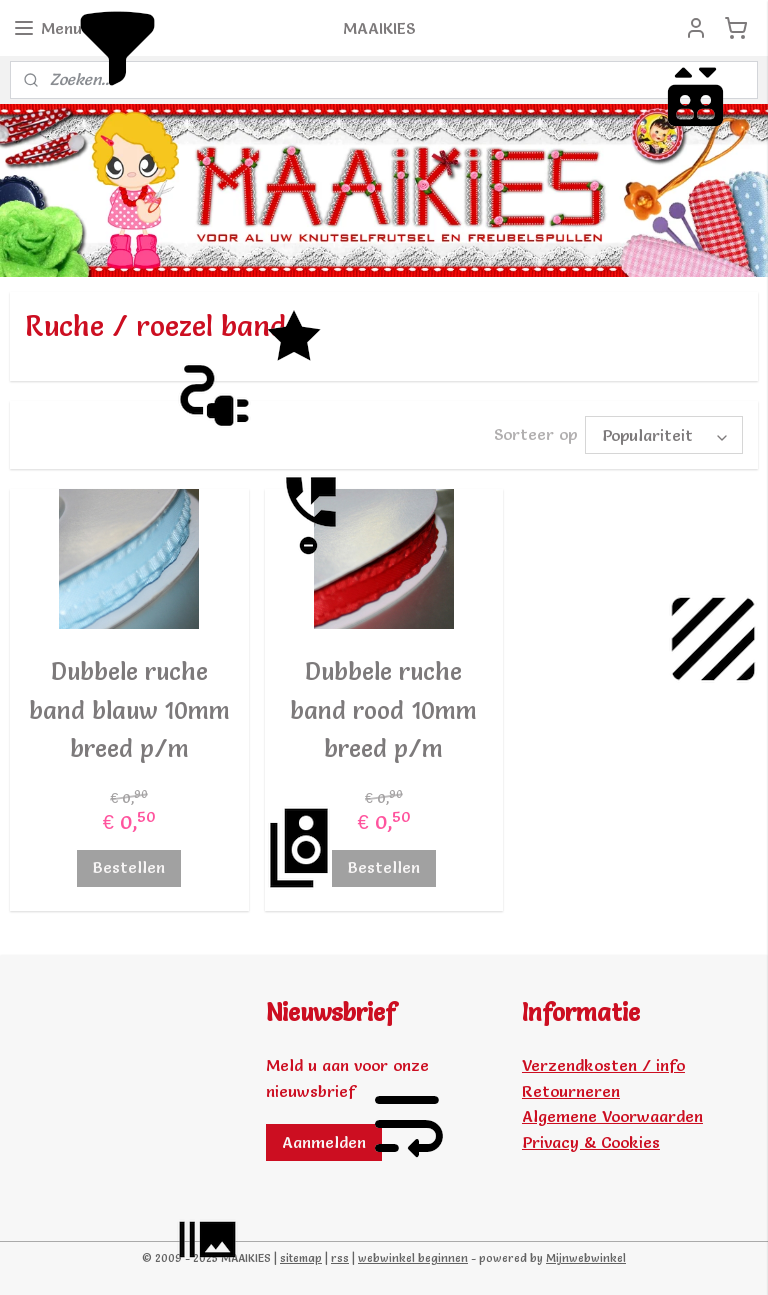 This screenshot has width=768, height=1295. Describe the element at coordinates (294, 338) in the screenshot. I see `add item to favorites` at that location.